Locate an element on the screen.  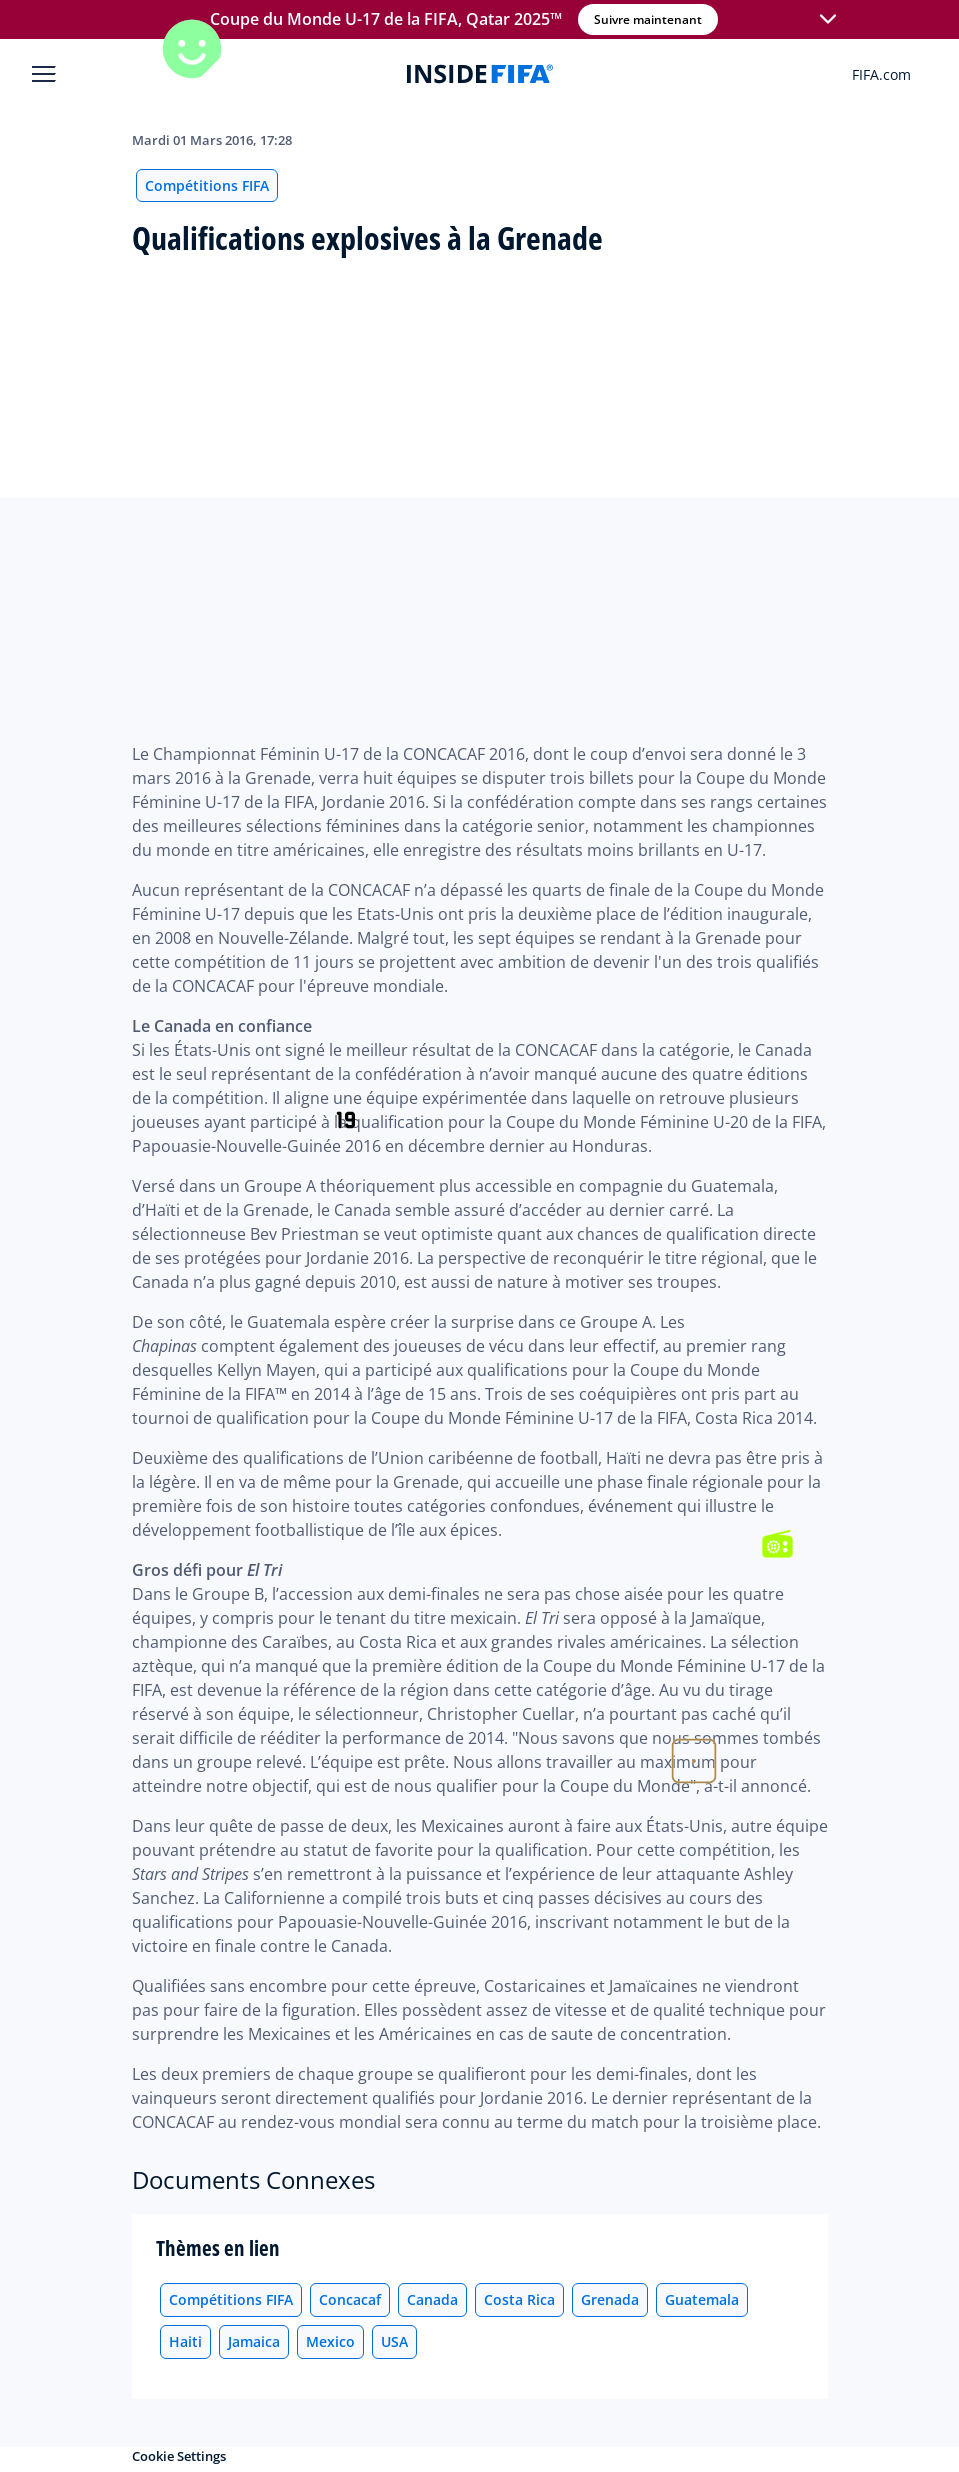
add a sticker to your message is located at coordinates (192, 49).